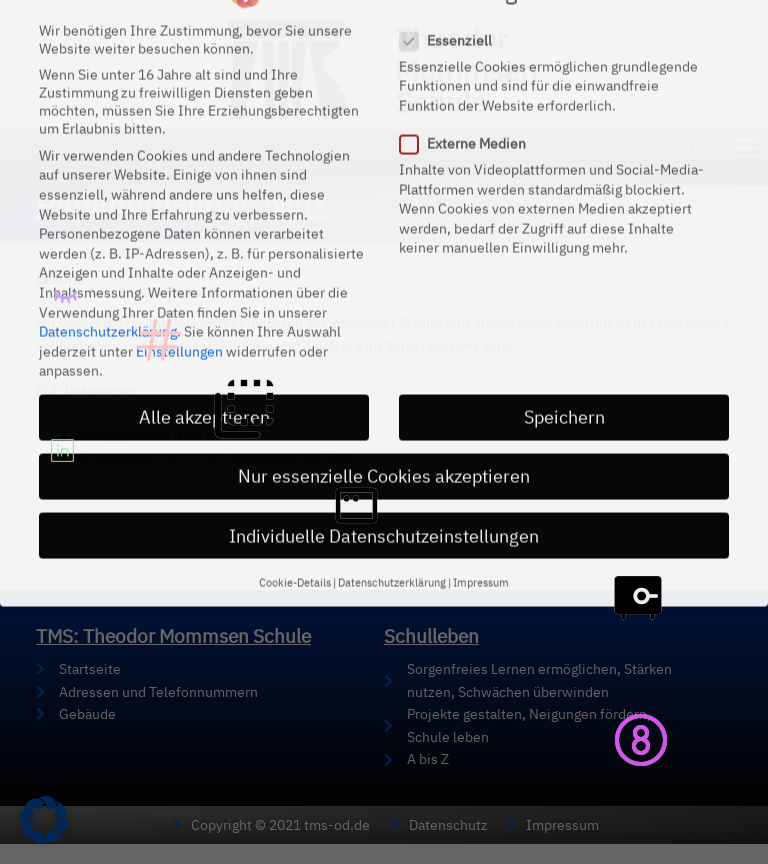  Describe the element at coordinates (159, 340) in the screenshot. I see `view or browse hashtags` at that location.